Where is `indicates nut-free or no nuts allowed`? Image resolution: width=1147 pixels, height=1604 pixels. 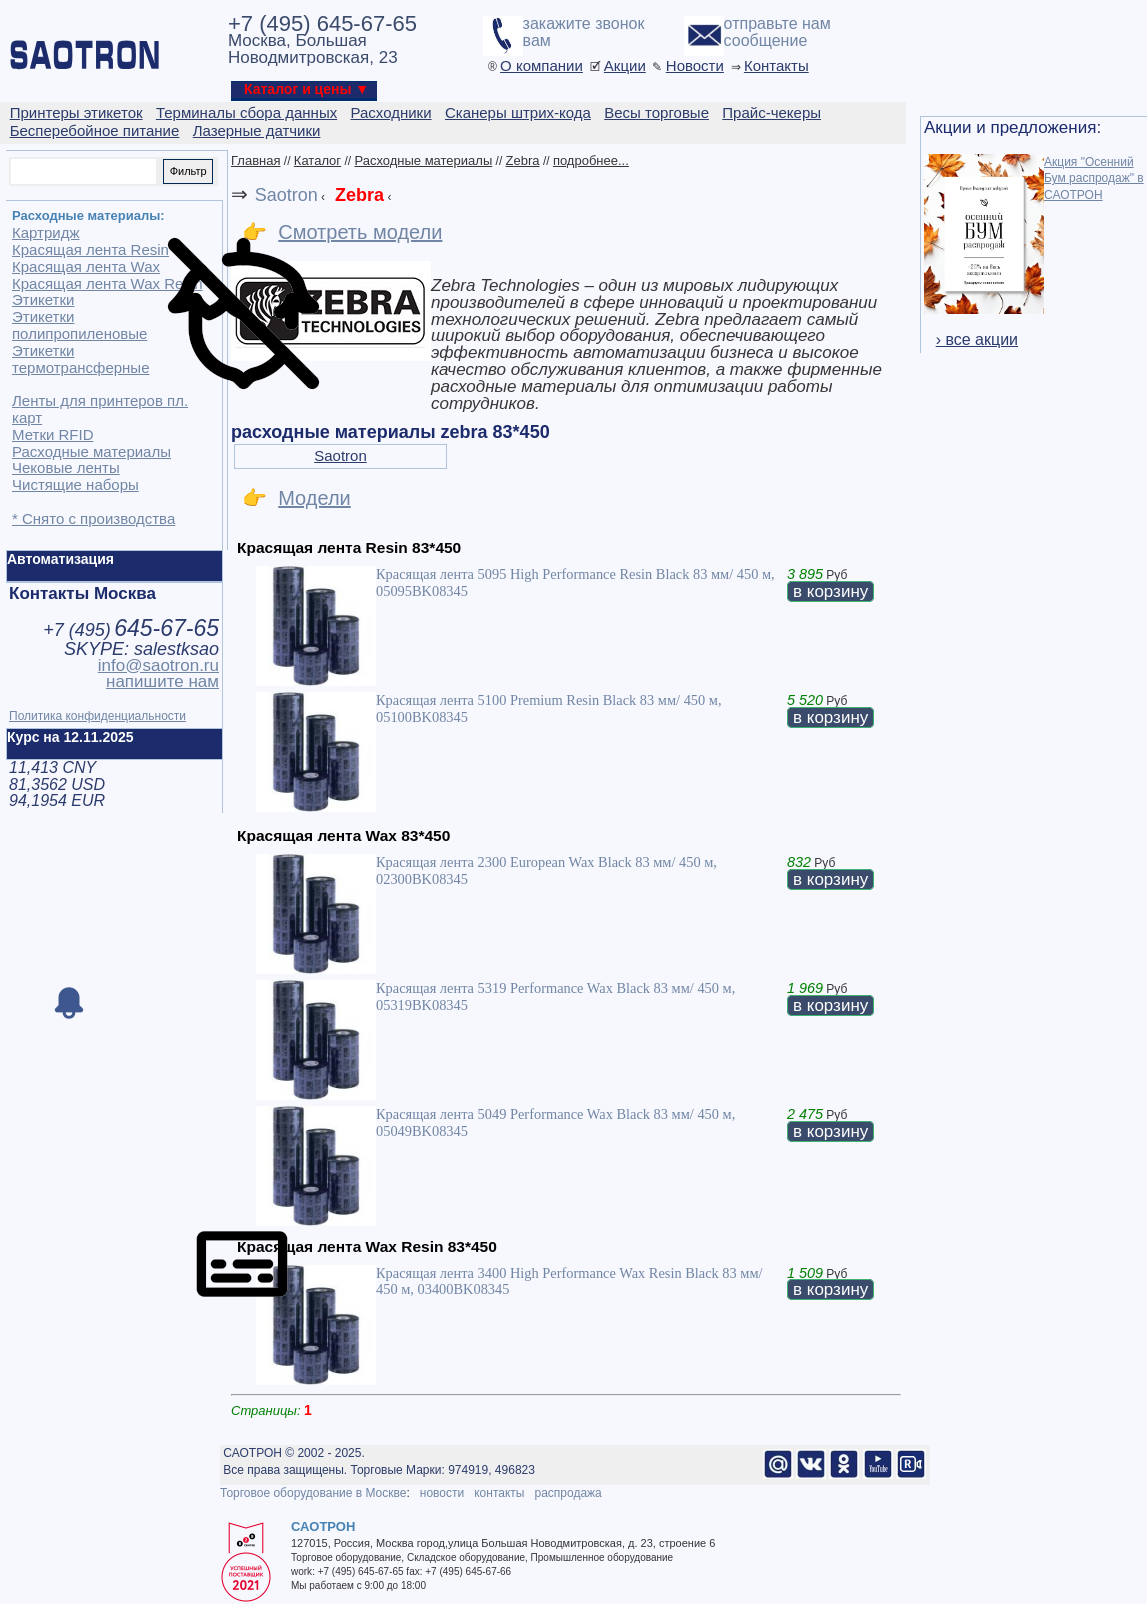 indicates nut-free or no nuts allowed is located at coordinates (243, 313).